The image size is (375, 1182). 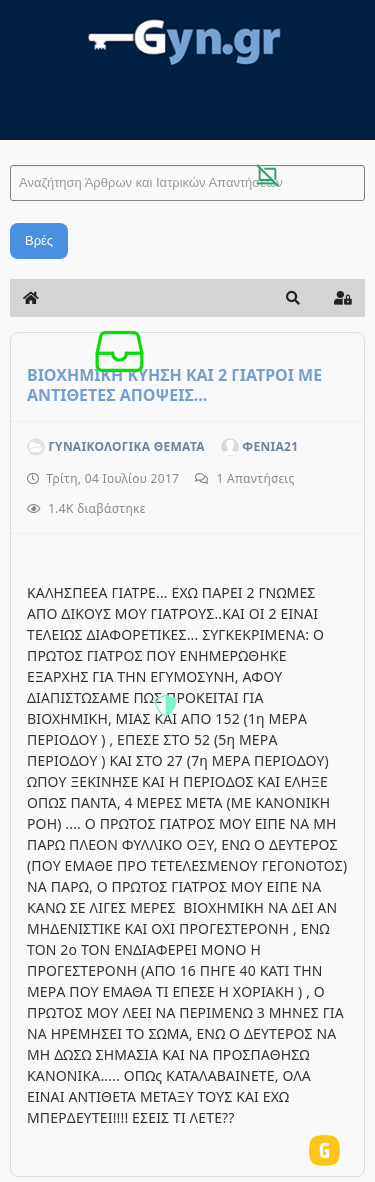 What do you see at coordinates (165, 705) in the screenshot?
I see `indicates partial security or protection status` at bounding box center [165, 705].